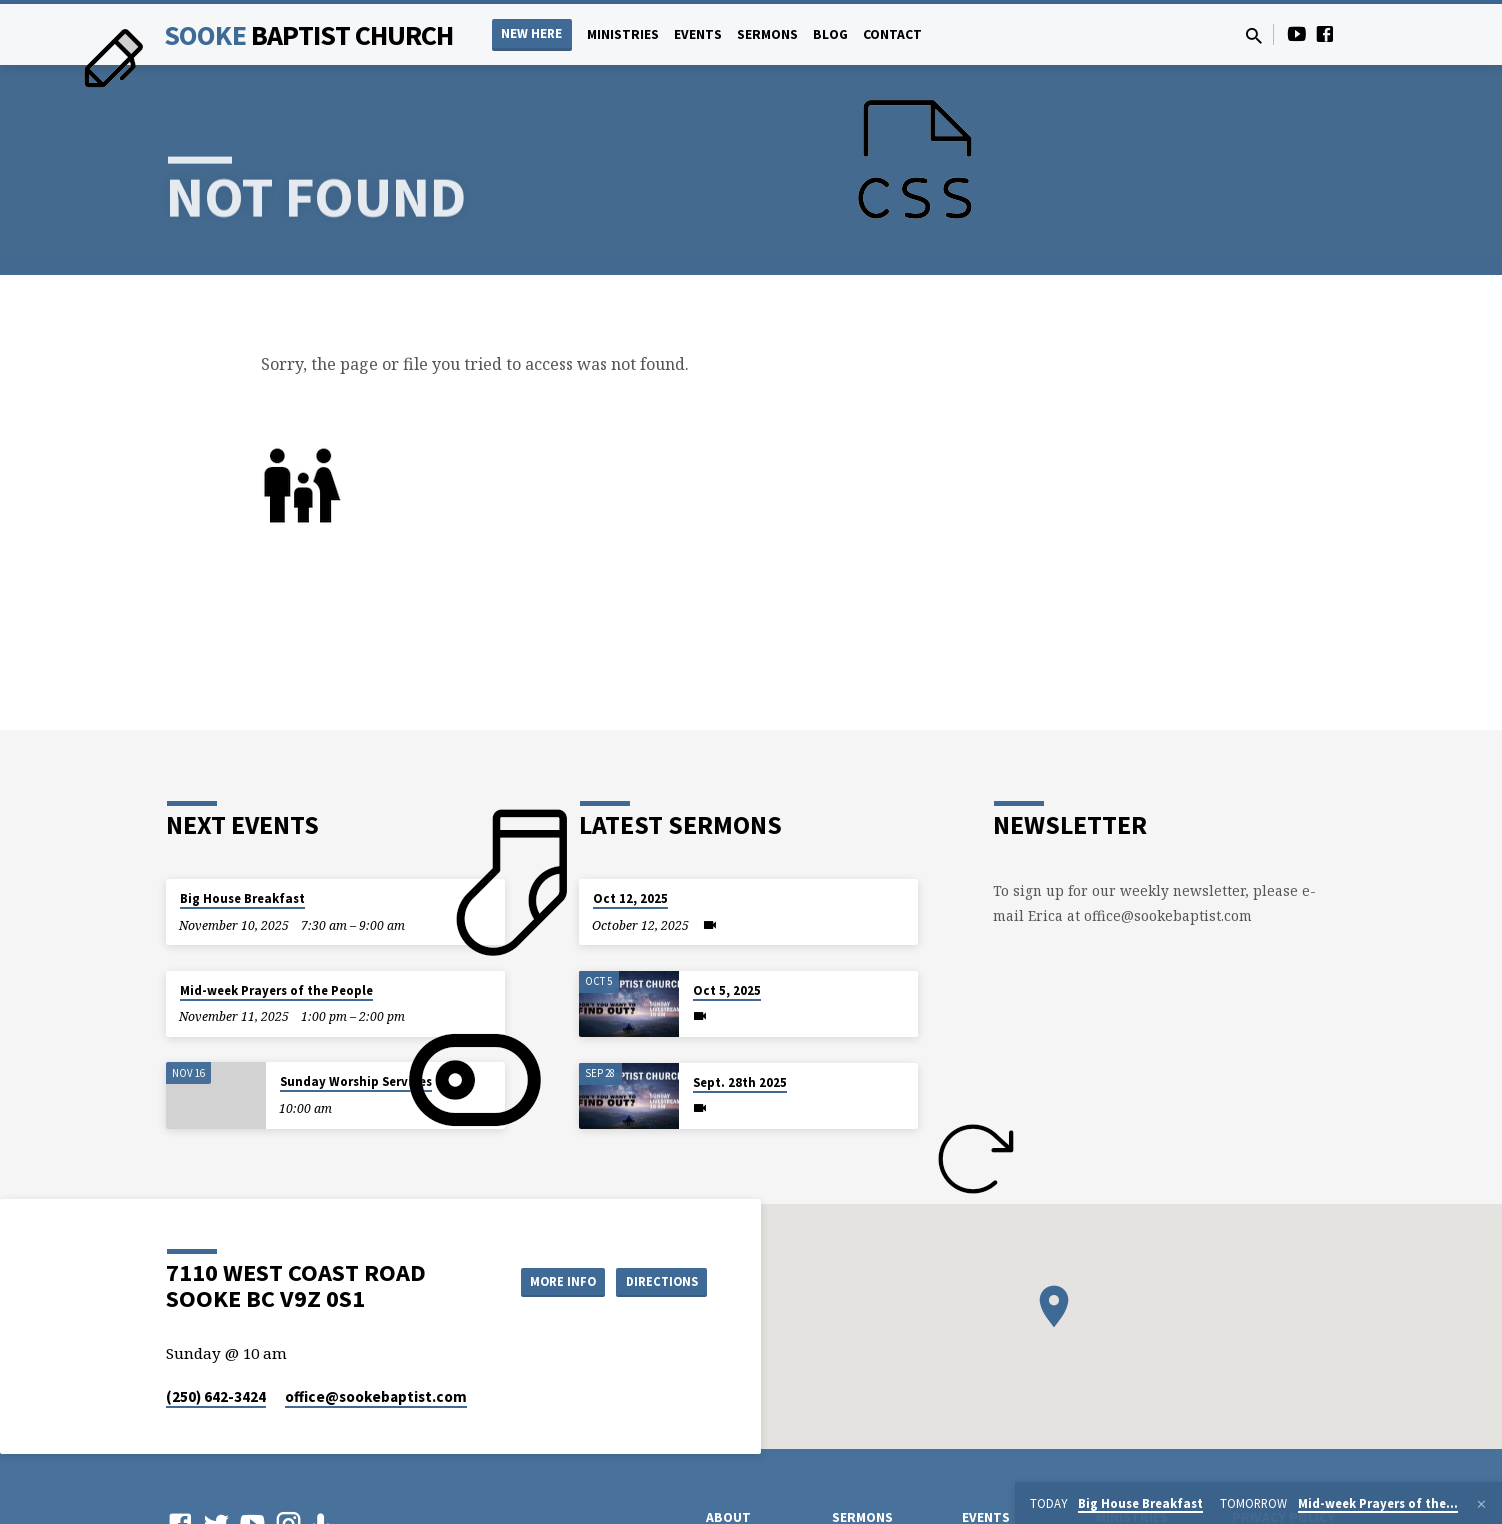 The height and width of the screenshot is (1524, 1502). I want to click on browse clothing or apparel items, so click(517, 880).